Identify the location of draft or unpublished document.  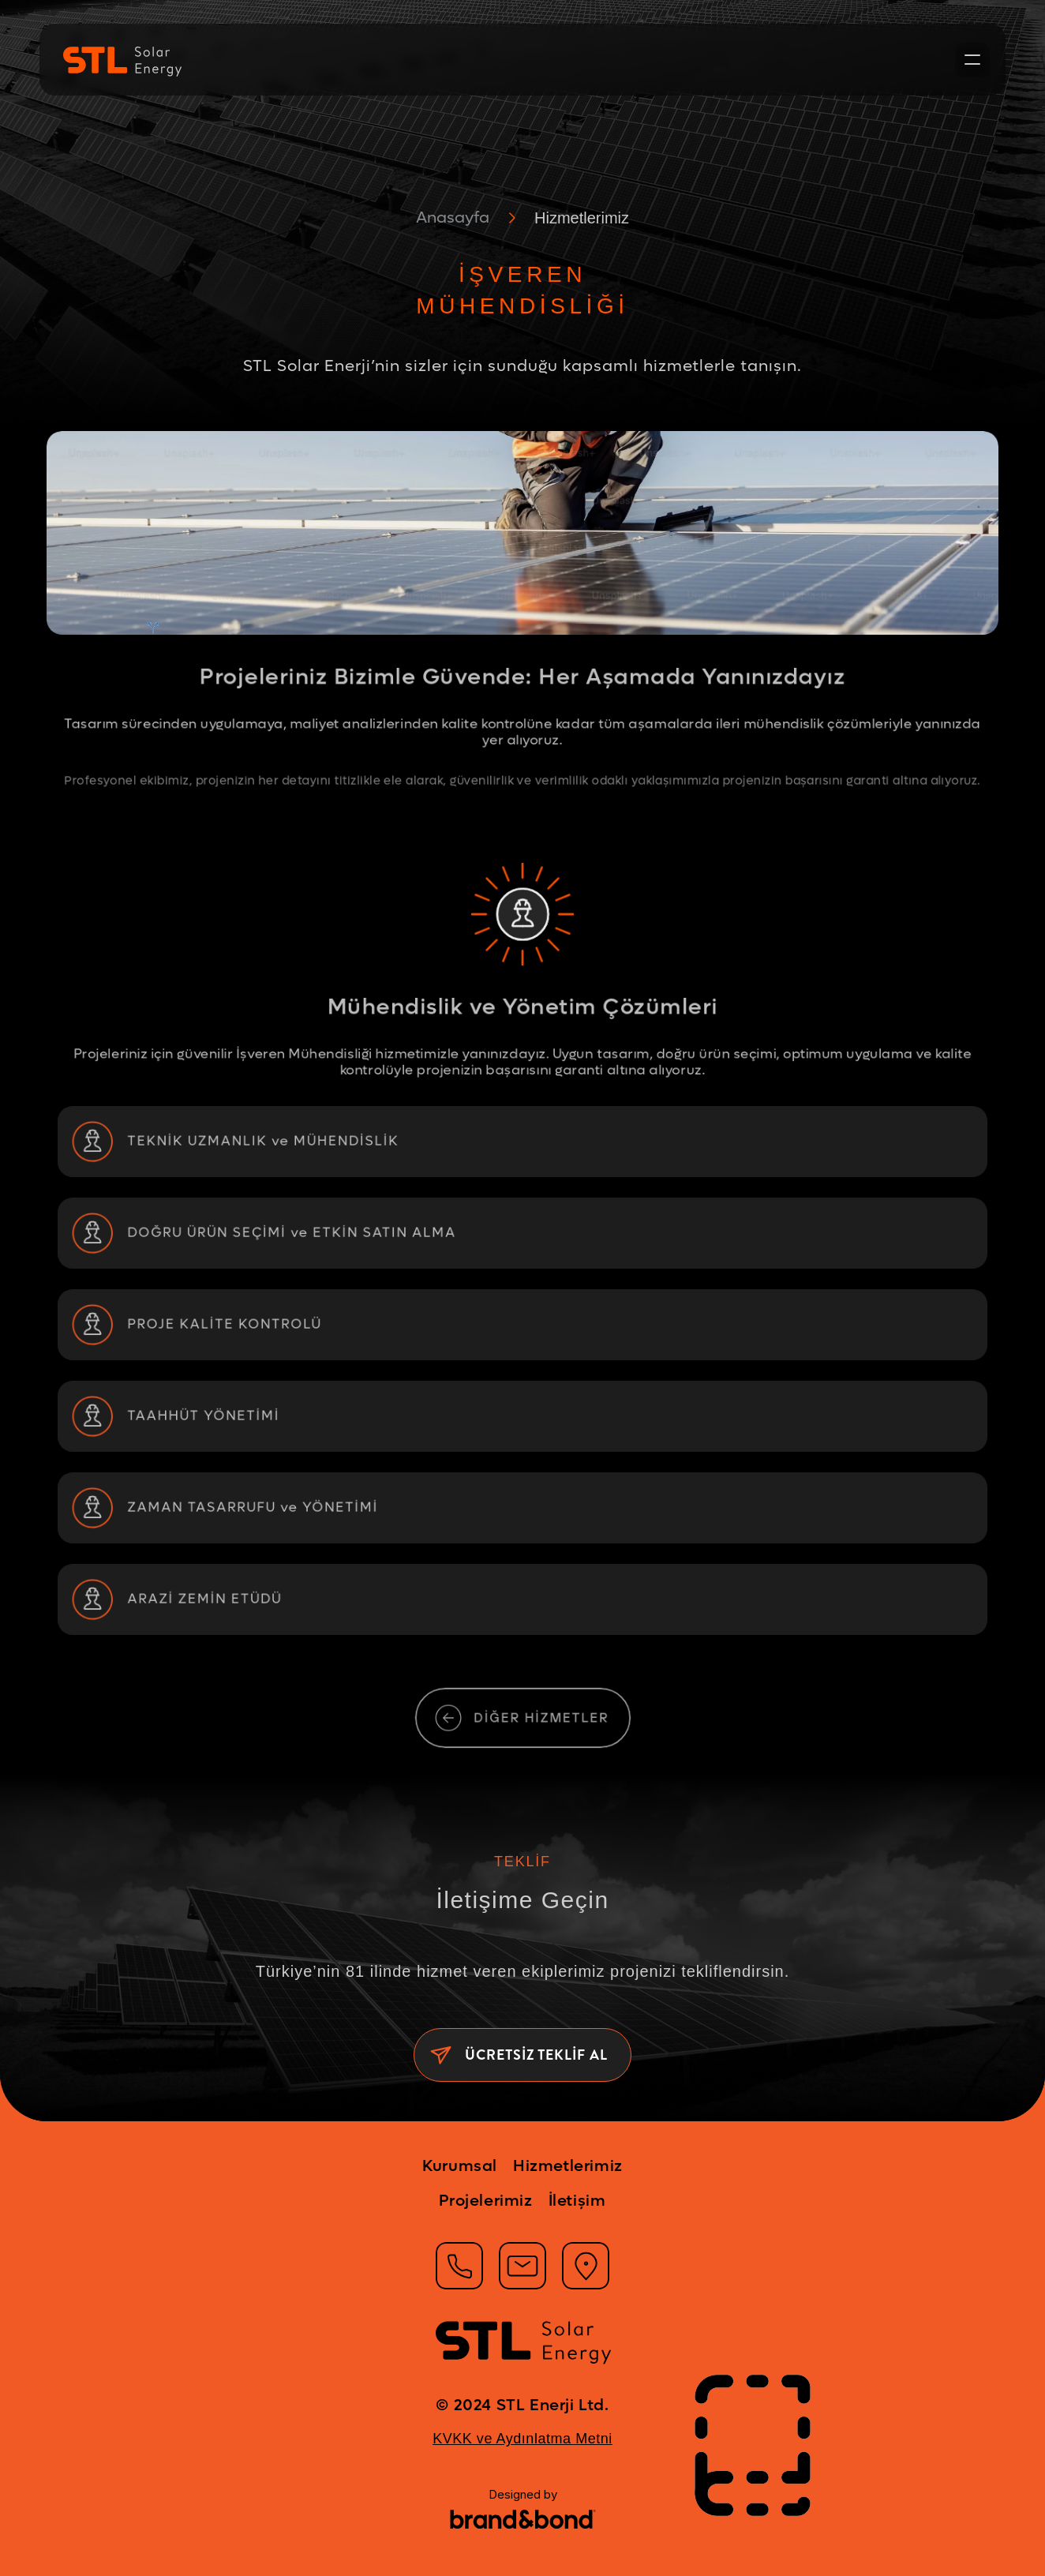
(752, 2445).